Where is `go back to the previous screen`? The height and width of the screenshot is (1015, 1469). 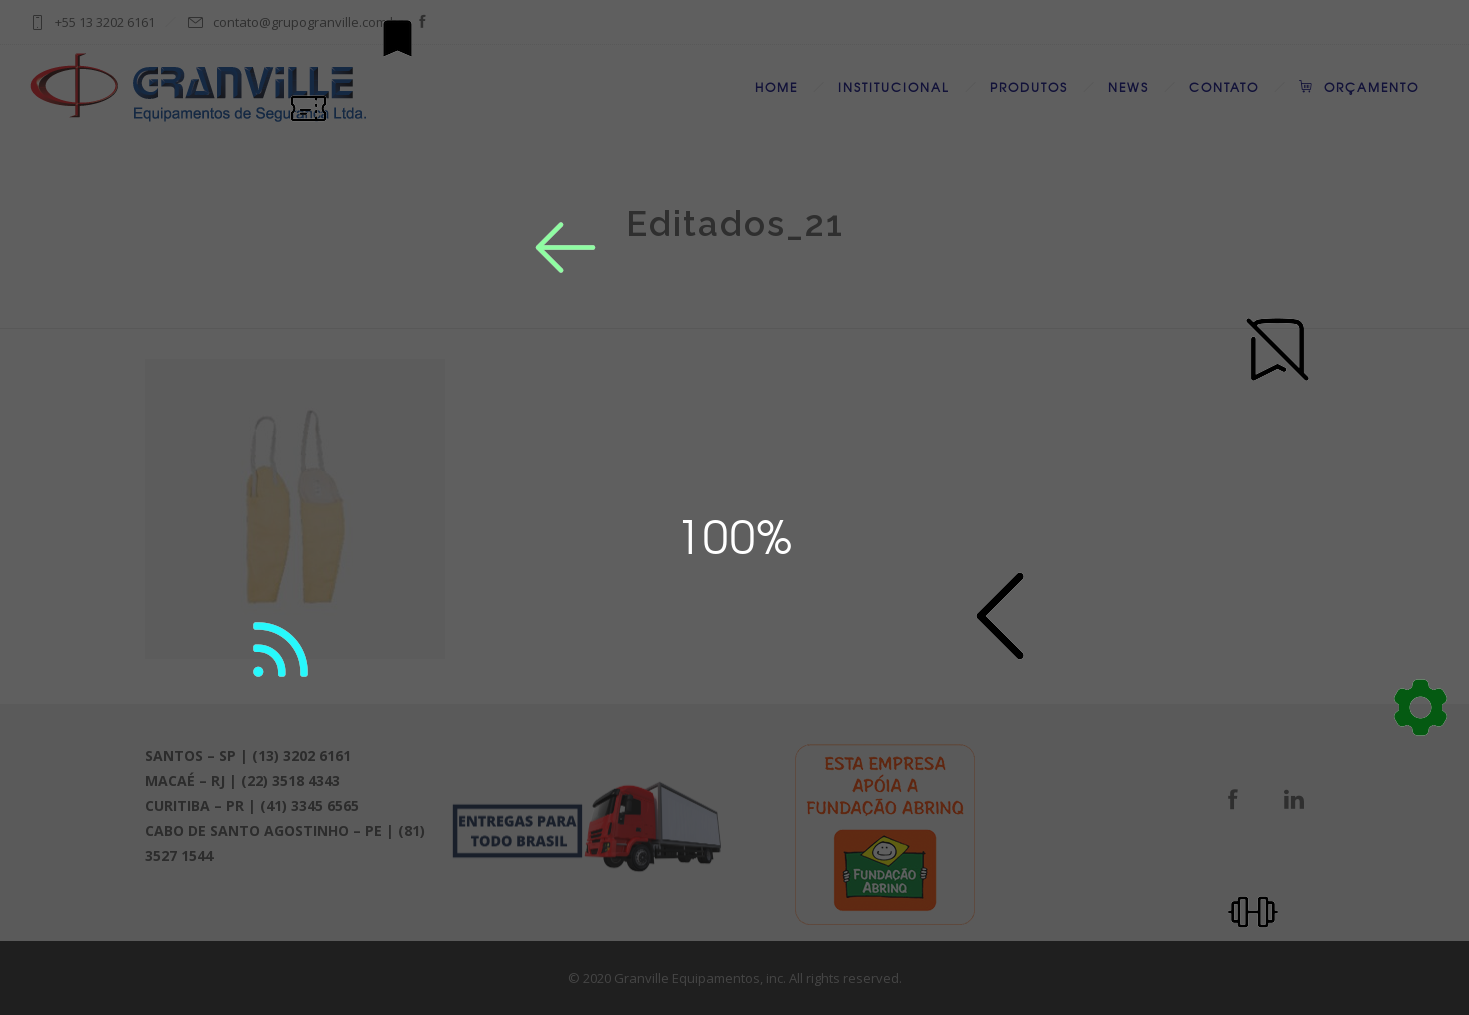
go back to the previous screen is located at coordinates (1000, 616).